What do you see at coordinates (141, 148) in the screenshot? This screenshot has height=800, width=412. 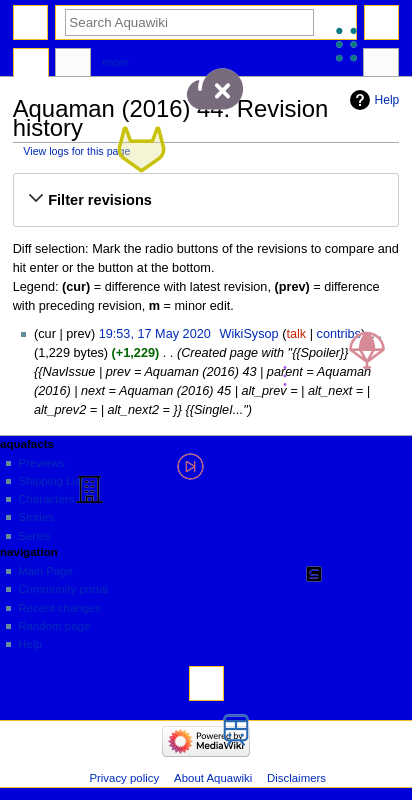 I see `open gitlab repository` at bounding box center [141, 148].